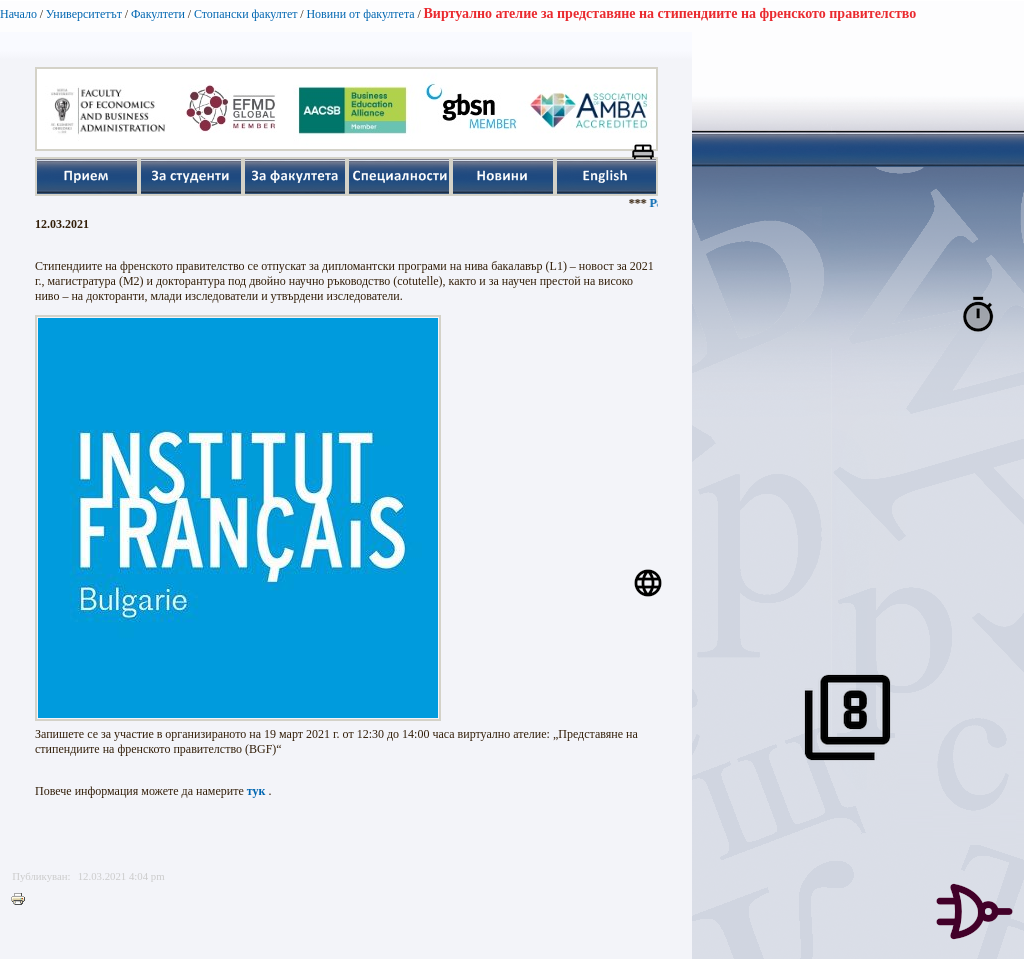 This screenshot has height=959, width=1024. I want to click on set a countdown timer, so click(978, 315).